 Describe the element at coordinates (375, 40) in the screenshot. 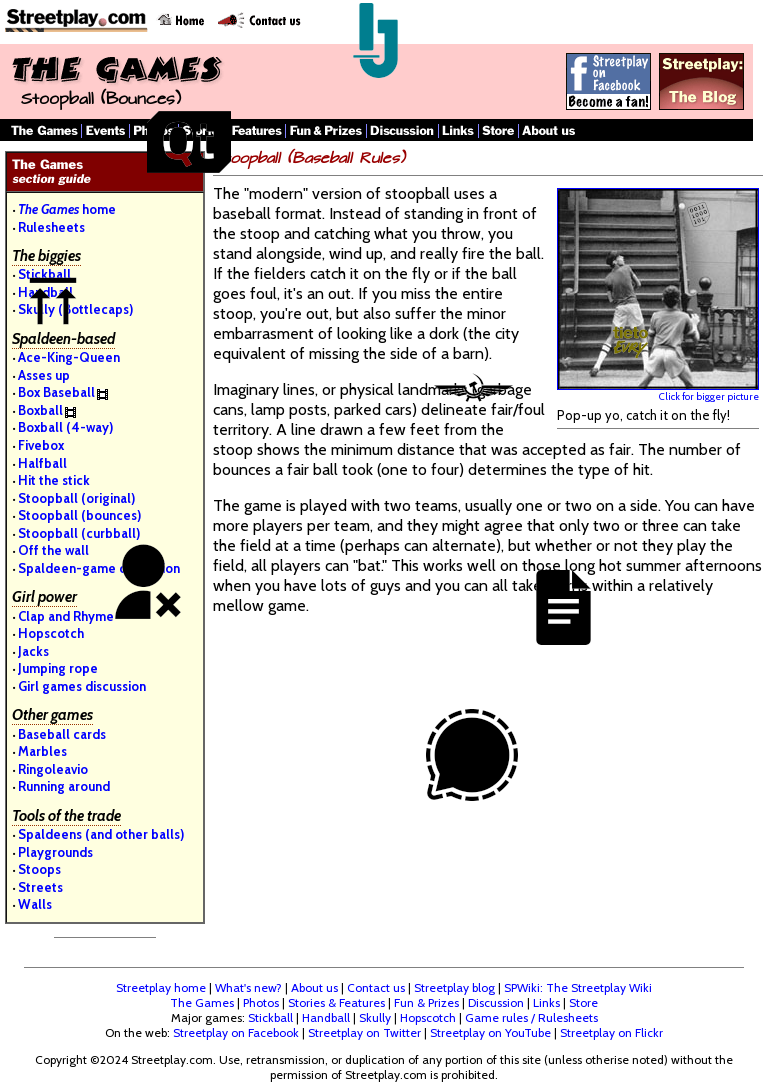

I see `open ImageJ image processing application` at that location.